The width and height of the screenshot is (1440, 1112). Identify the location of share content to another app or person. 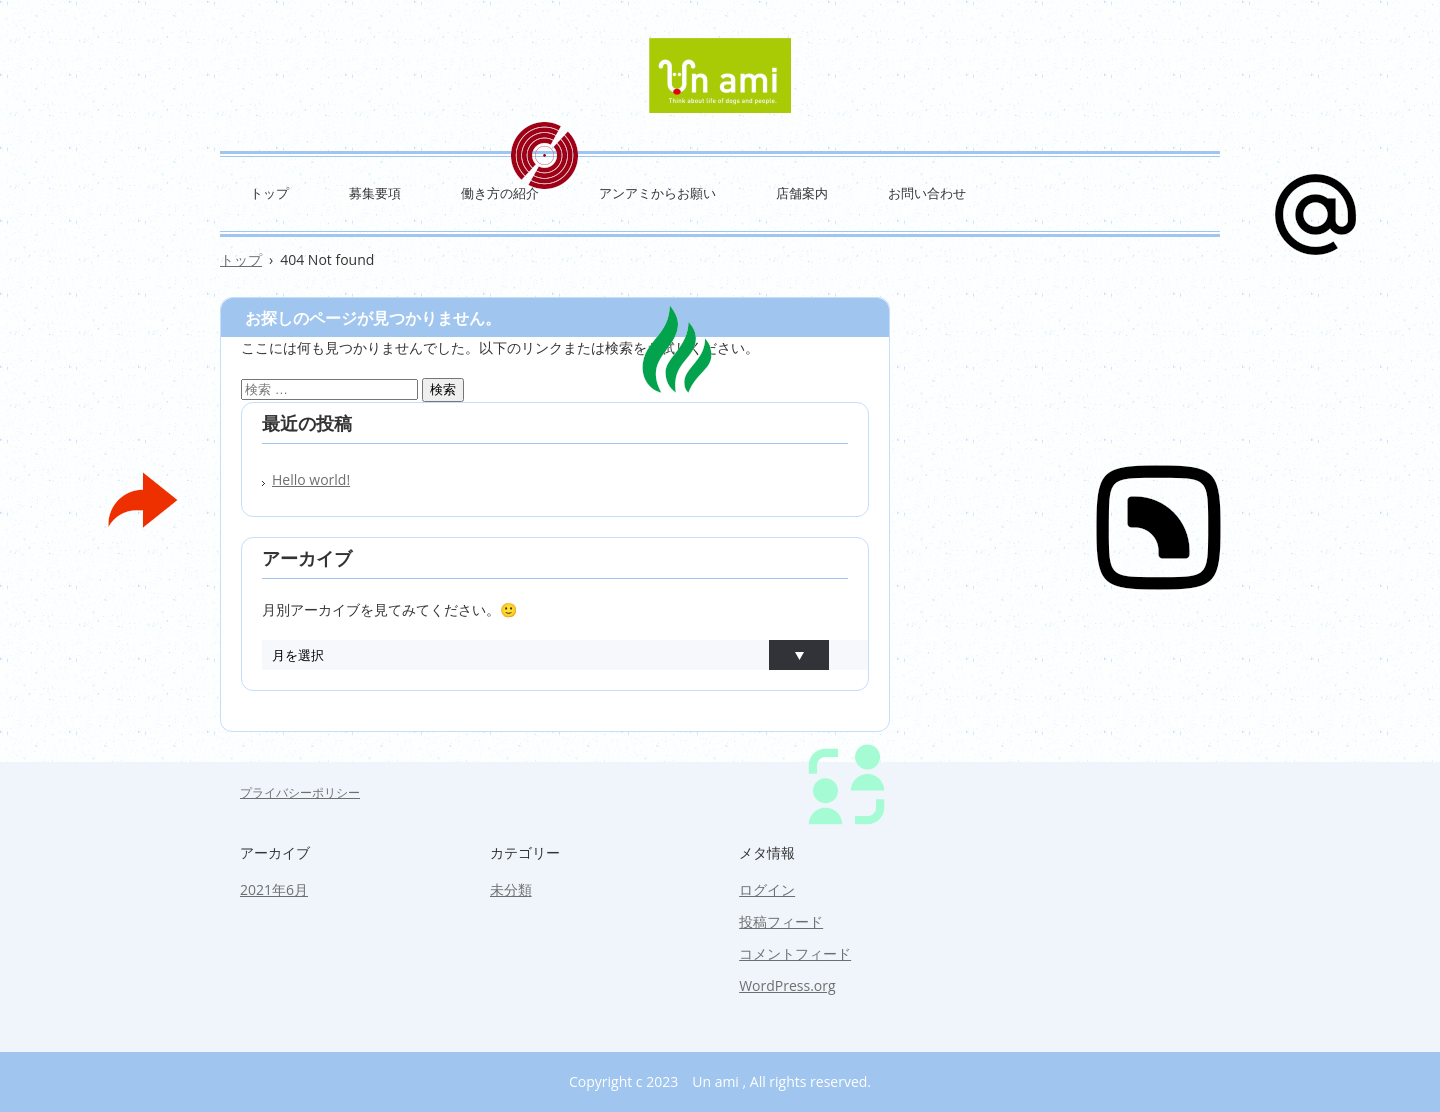
(139, 503).